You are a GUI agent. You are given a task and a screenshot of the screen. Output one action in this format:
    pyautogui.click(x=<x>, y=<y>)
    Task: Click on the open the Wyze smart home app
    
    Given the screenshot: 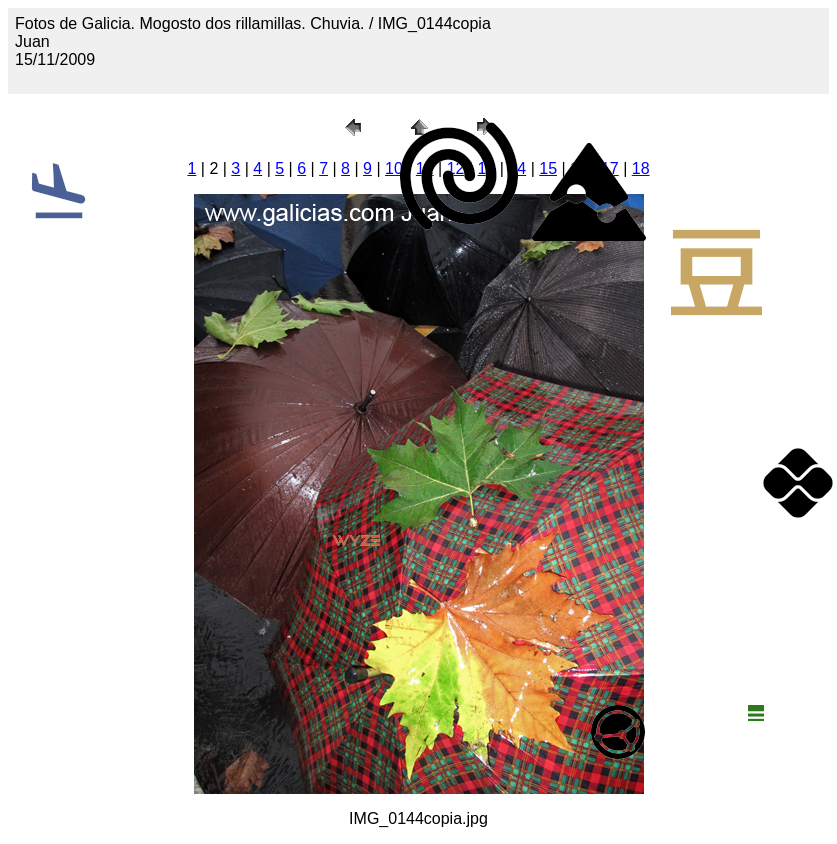 What is the action you would take?
    pyautogui.click(x=356, y=540)
    